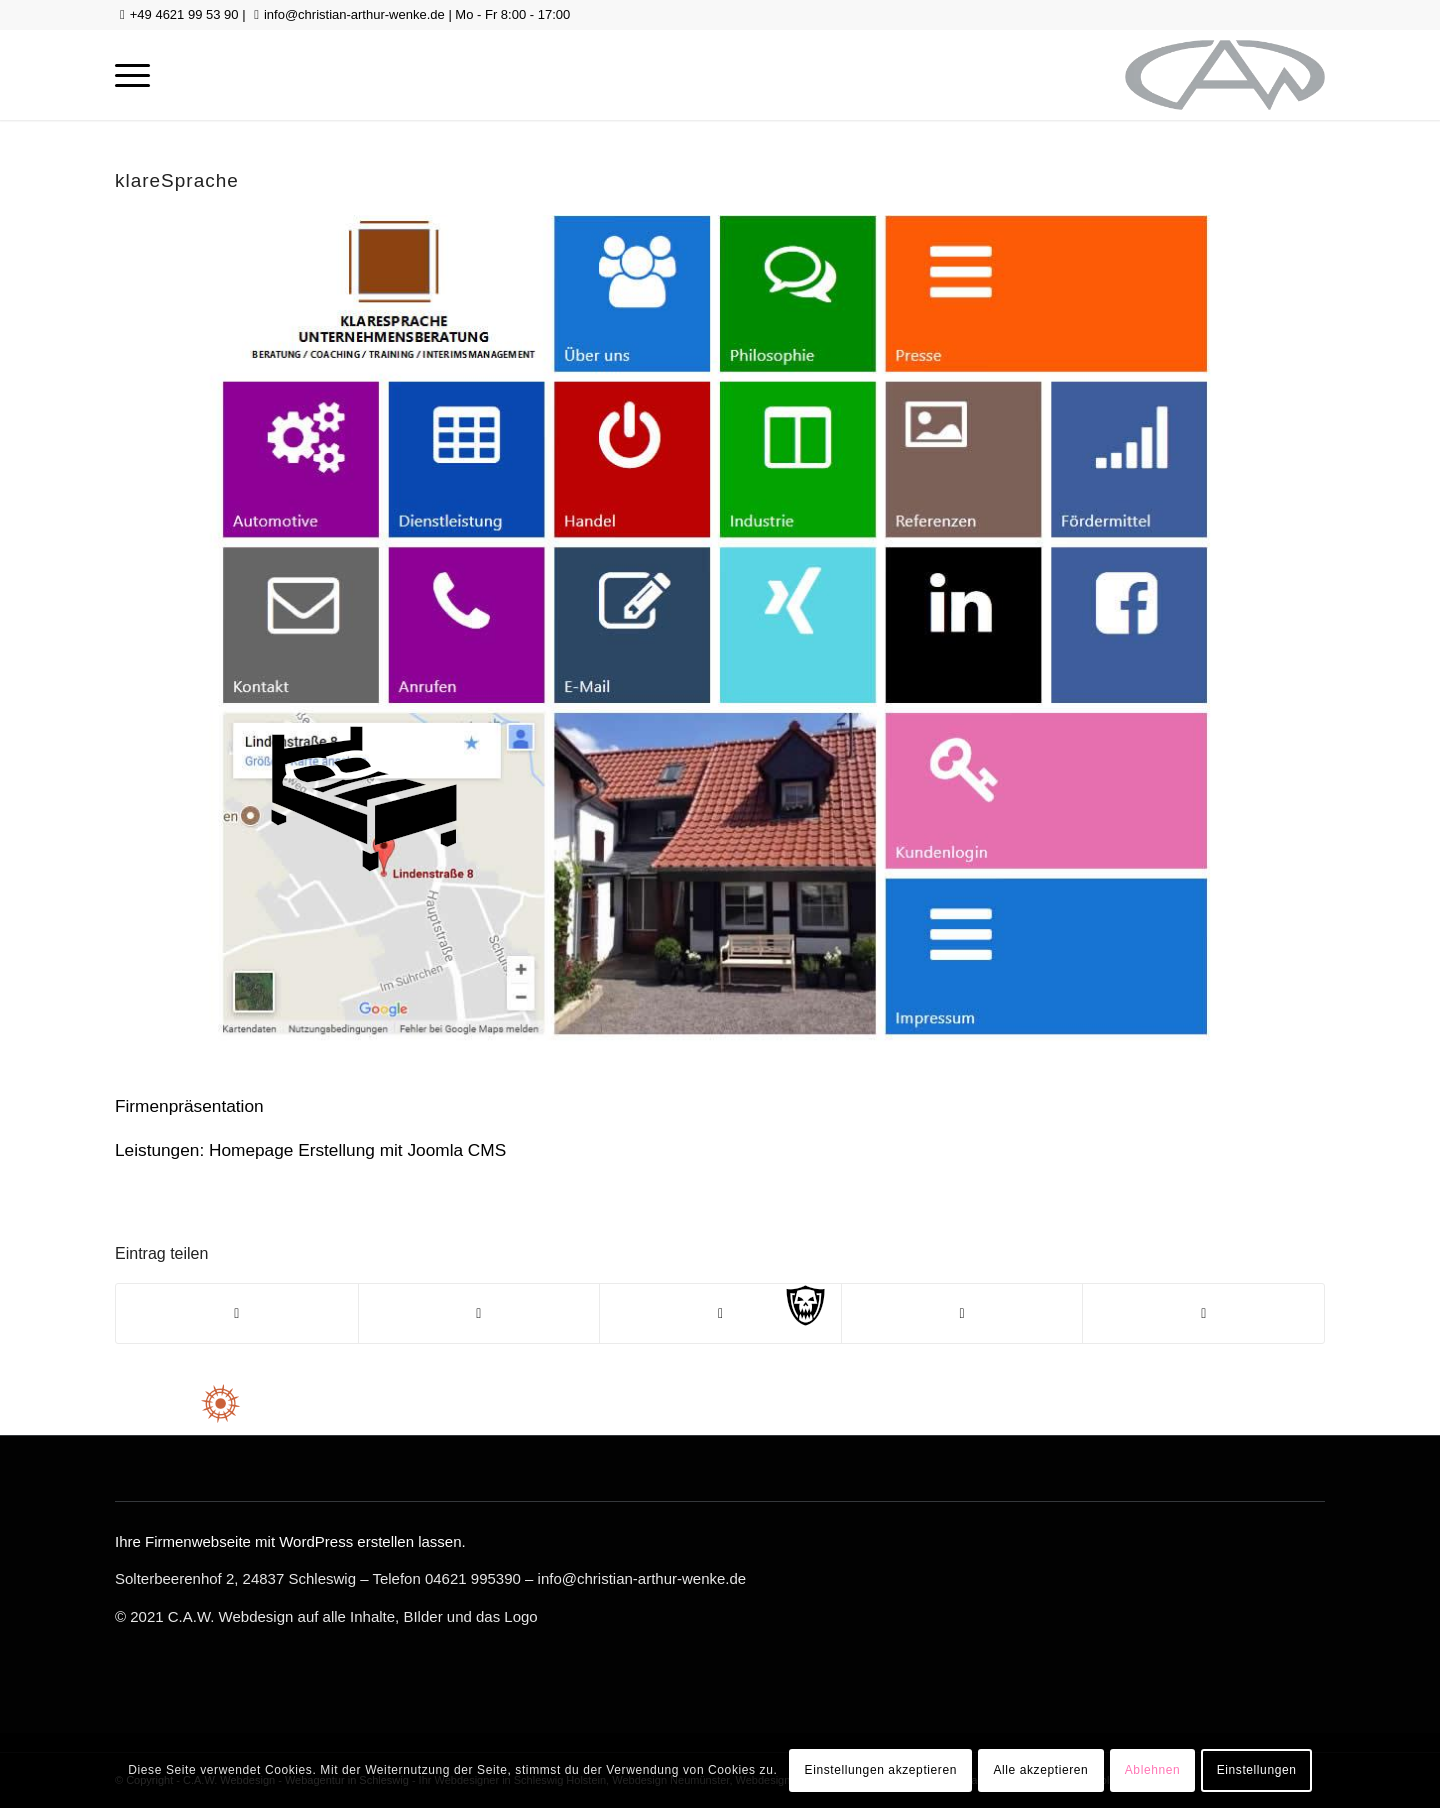  Describe the element at coordinates (805, 1305) in the screenshot. I see `indicates a security threat or danger warning` at that location.